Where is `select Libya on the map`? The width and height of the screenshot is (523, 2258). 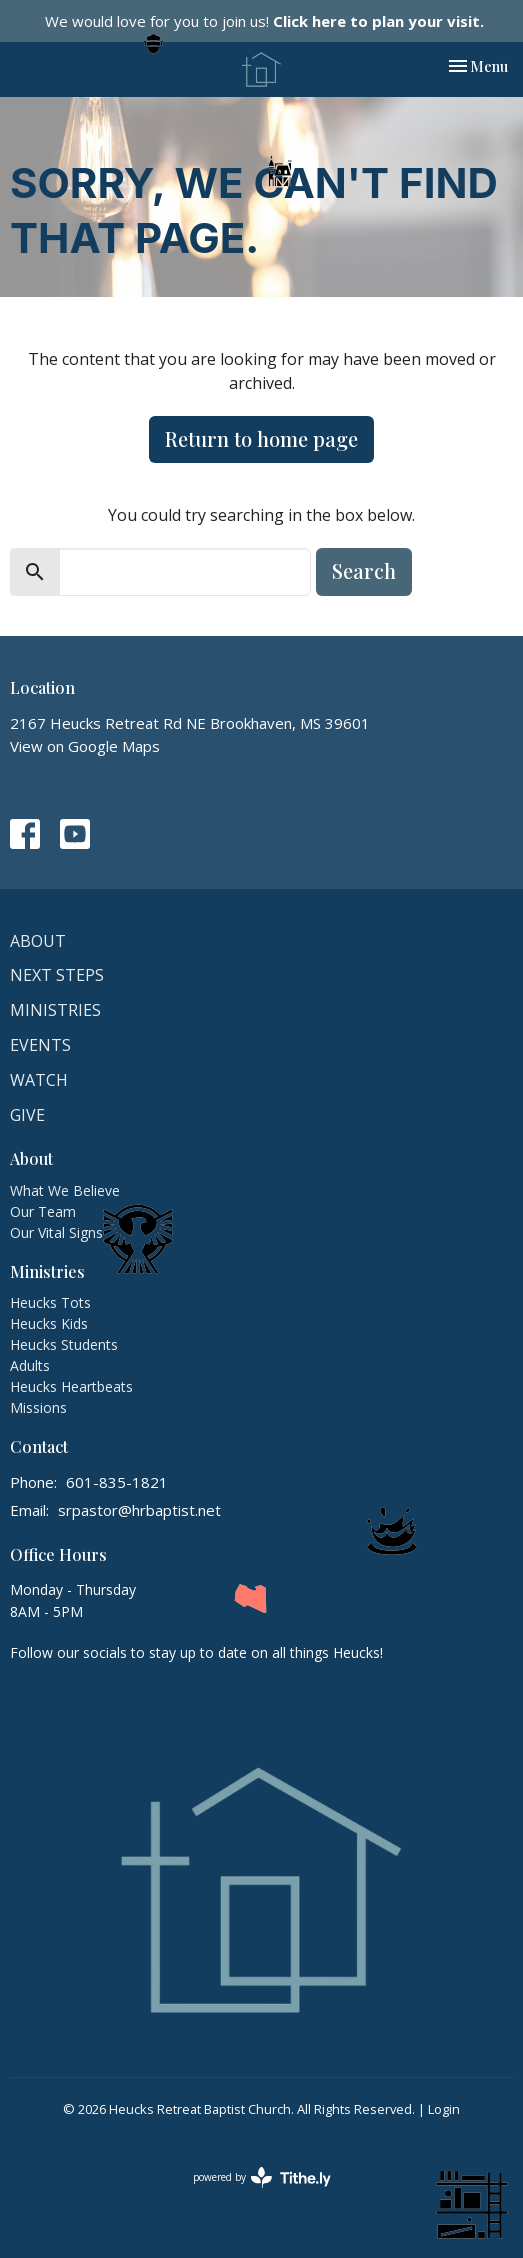 select Libya on the map is located at coordinates (250, 1598).